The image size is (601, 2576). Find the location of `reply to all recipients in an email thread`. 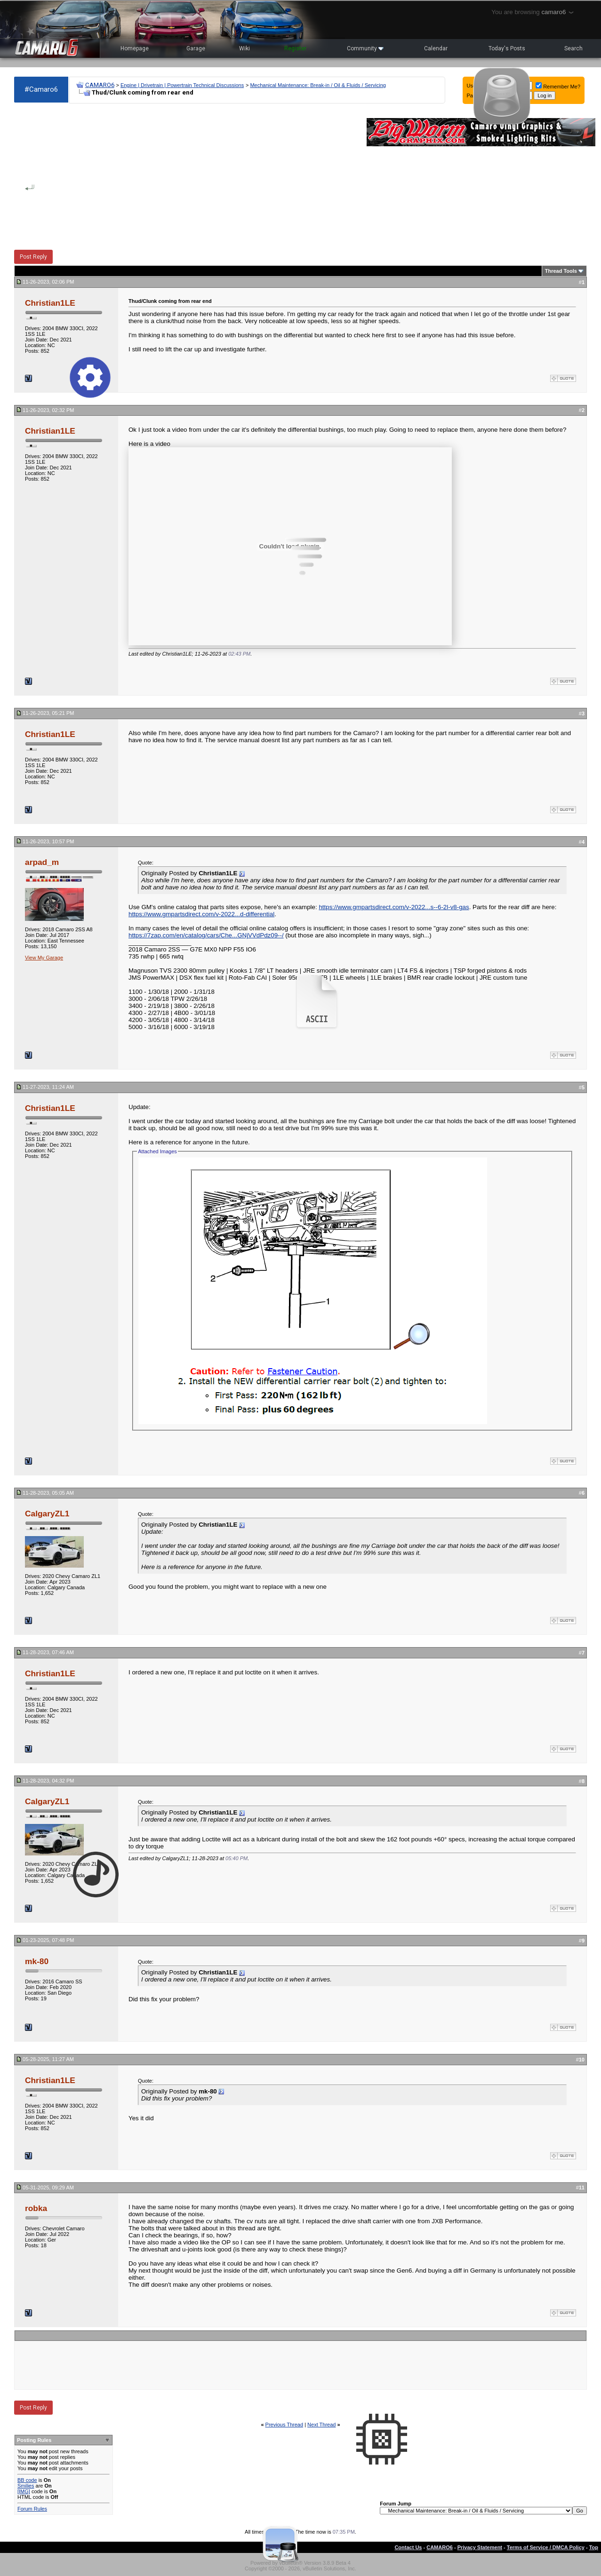

reply to all recipients in an email thread is located at coordinates (29, 187).